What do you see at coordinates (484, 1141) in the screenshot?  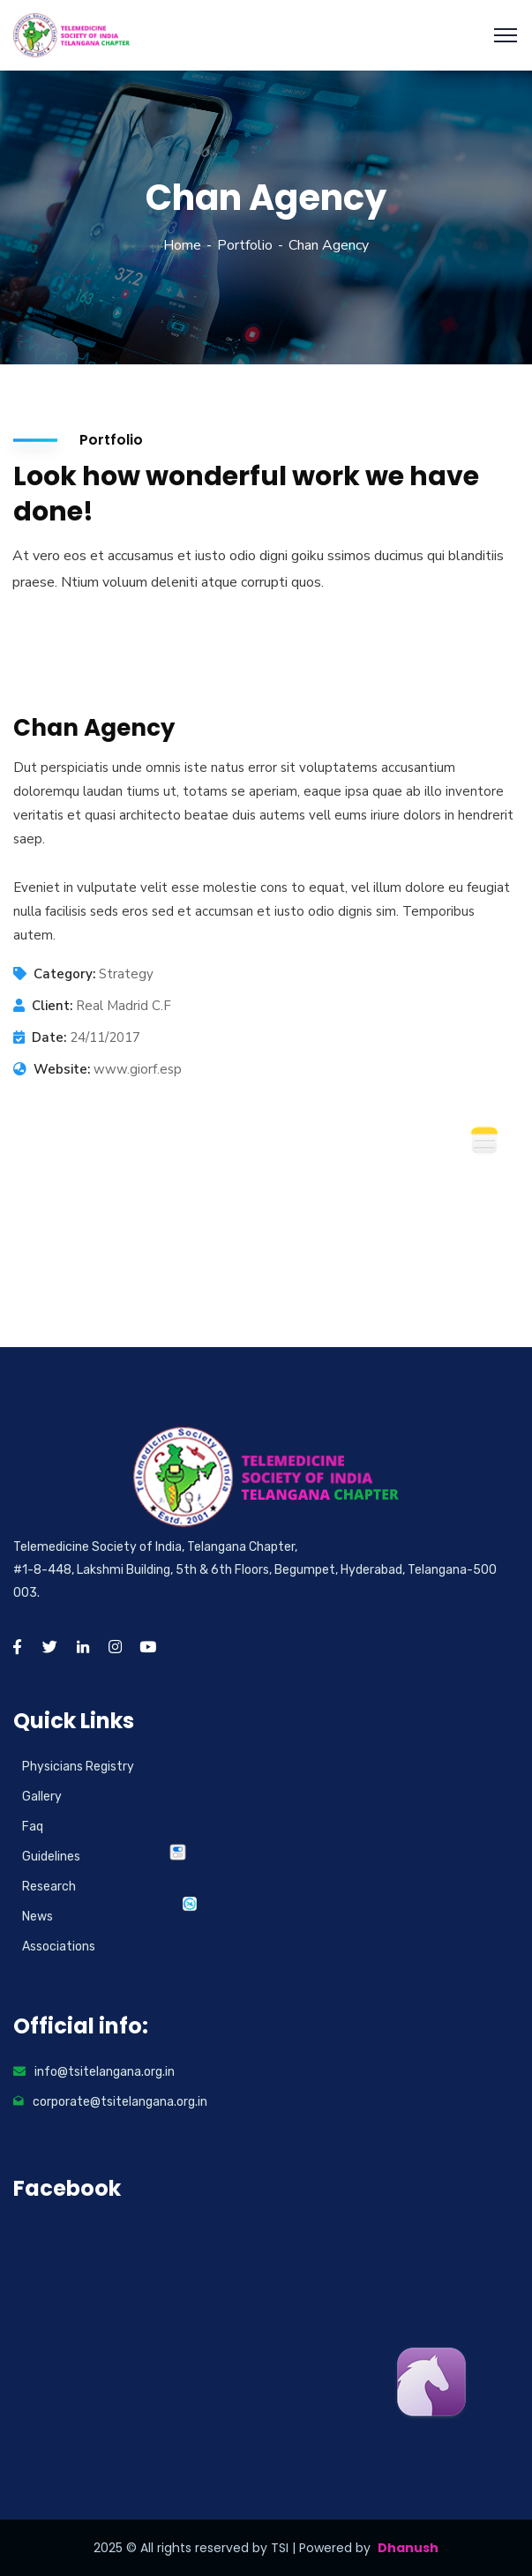 I see `open tomboy notes app` at bounding box center [484, 1141].